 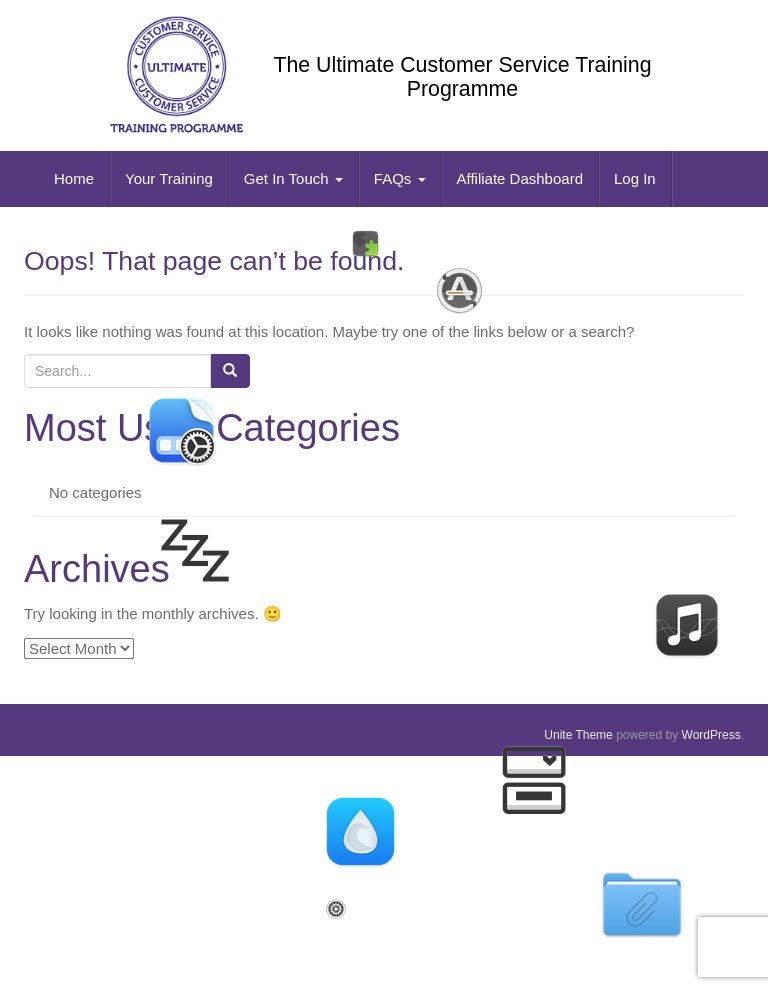 I want to click on open deluge torrent client, so click(x=360, y=831).